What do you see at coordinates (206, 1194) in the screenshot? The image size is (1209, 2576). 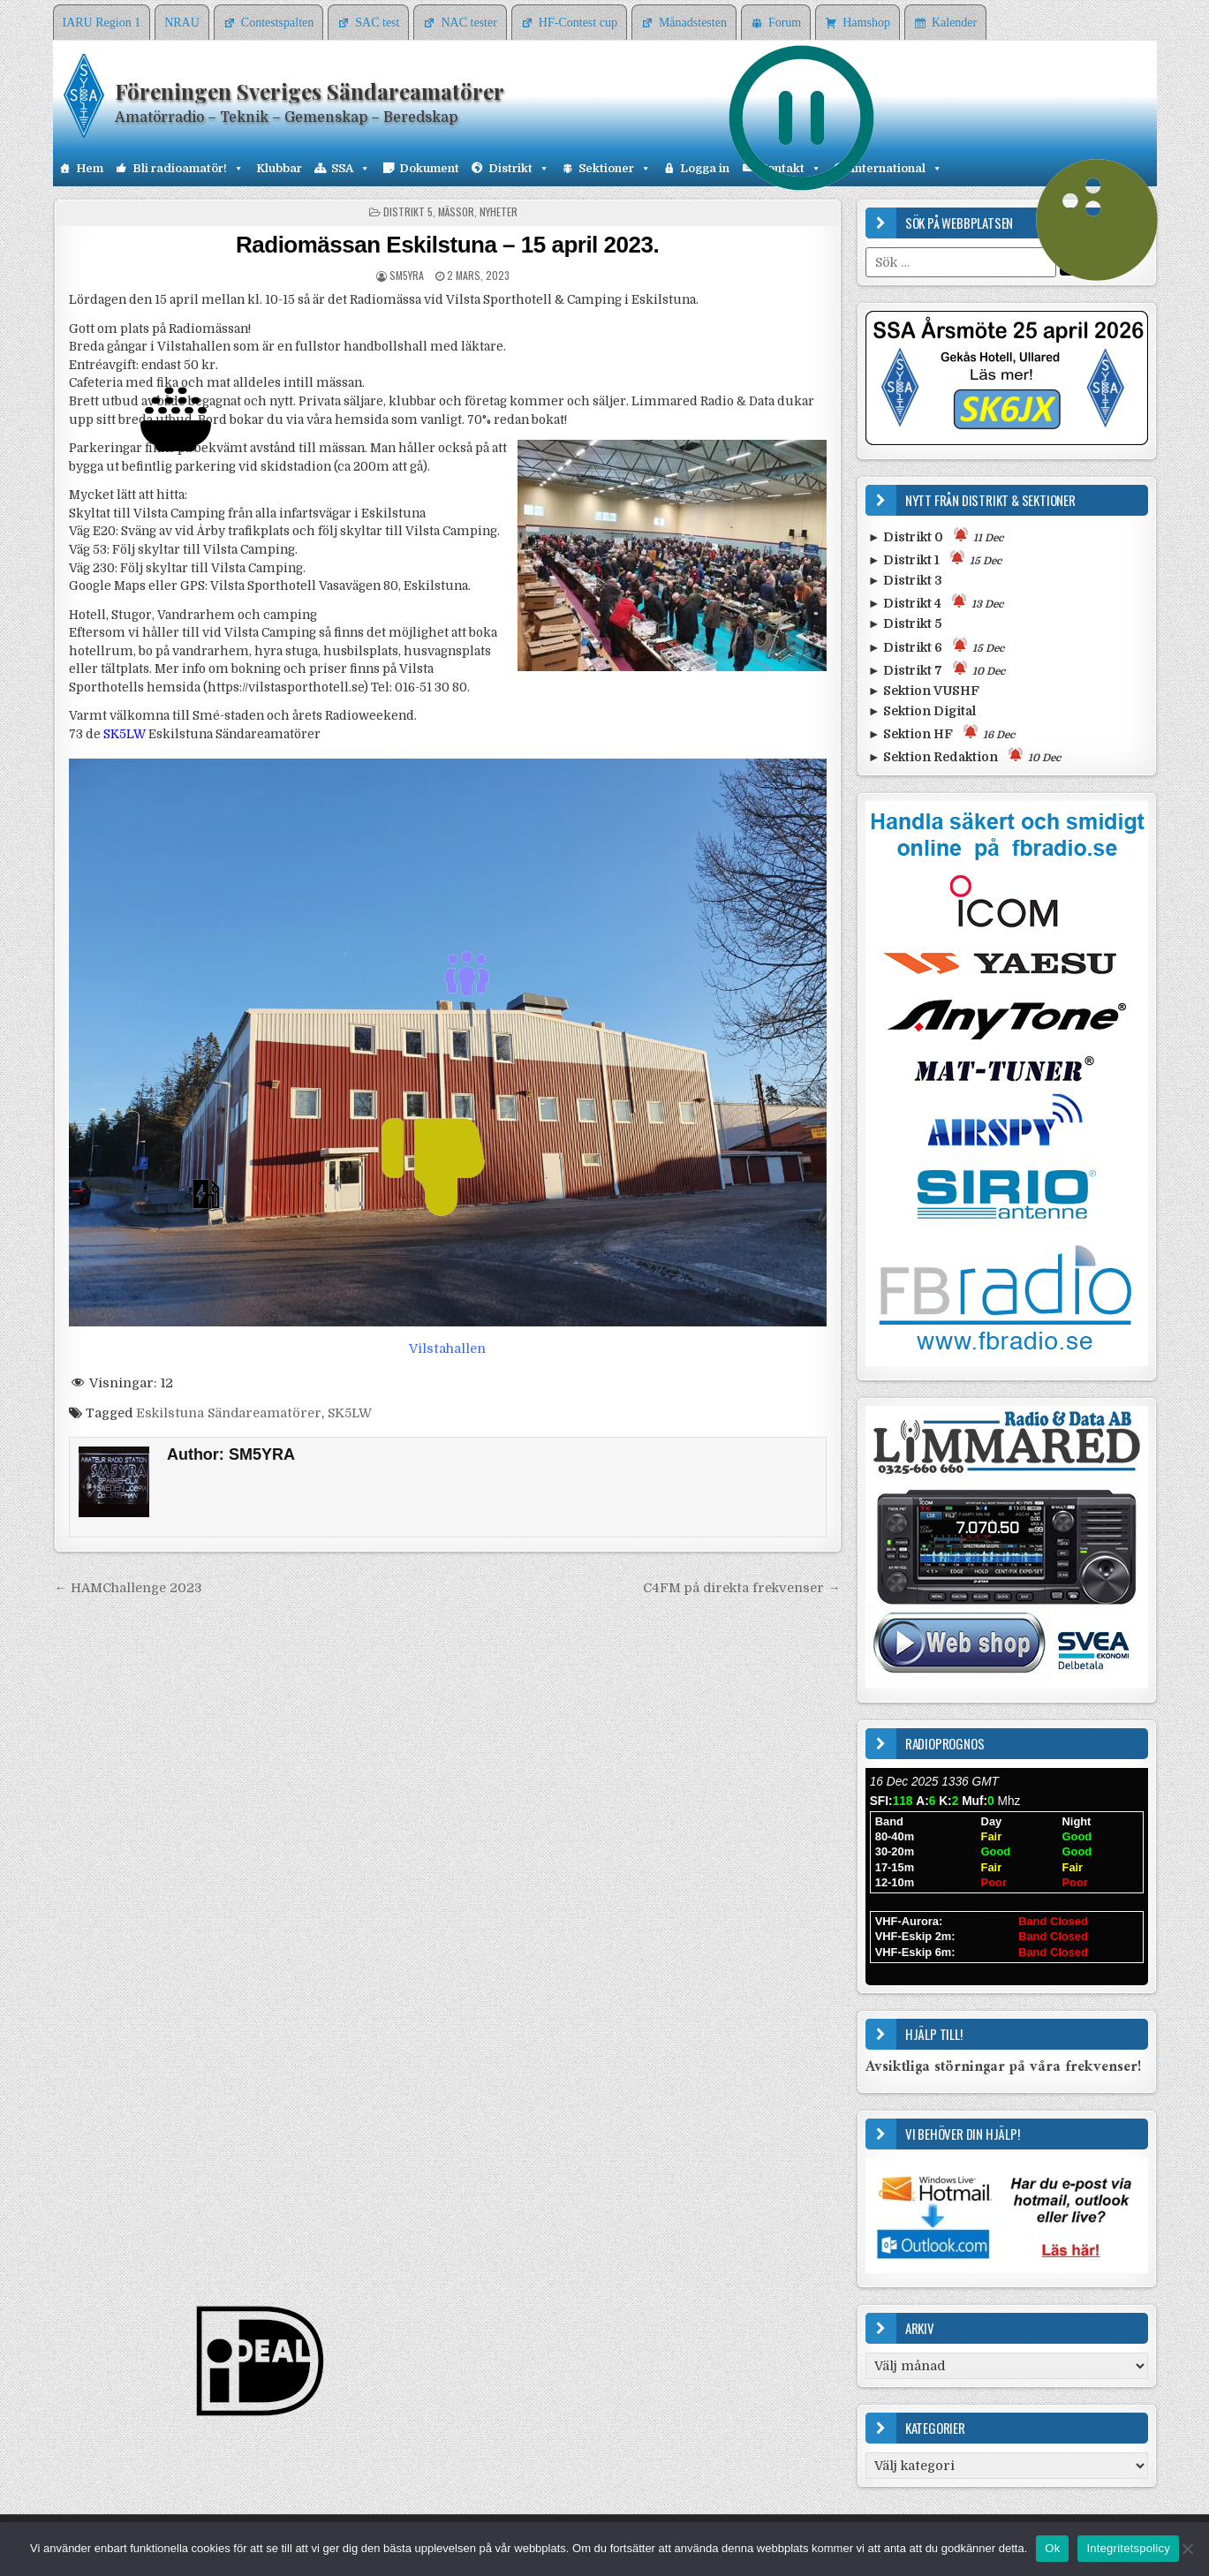 I see `find nearby electric vehicle charging stations` at bounding box center [206, 1194].